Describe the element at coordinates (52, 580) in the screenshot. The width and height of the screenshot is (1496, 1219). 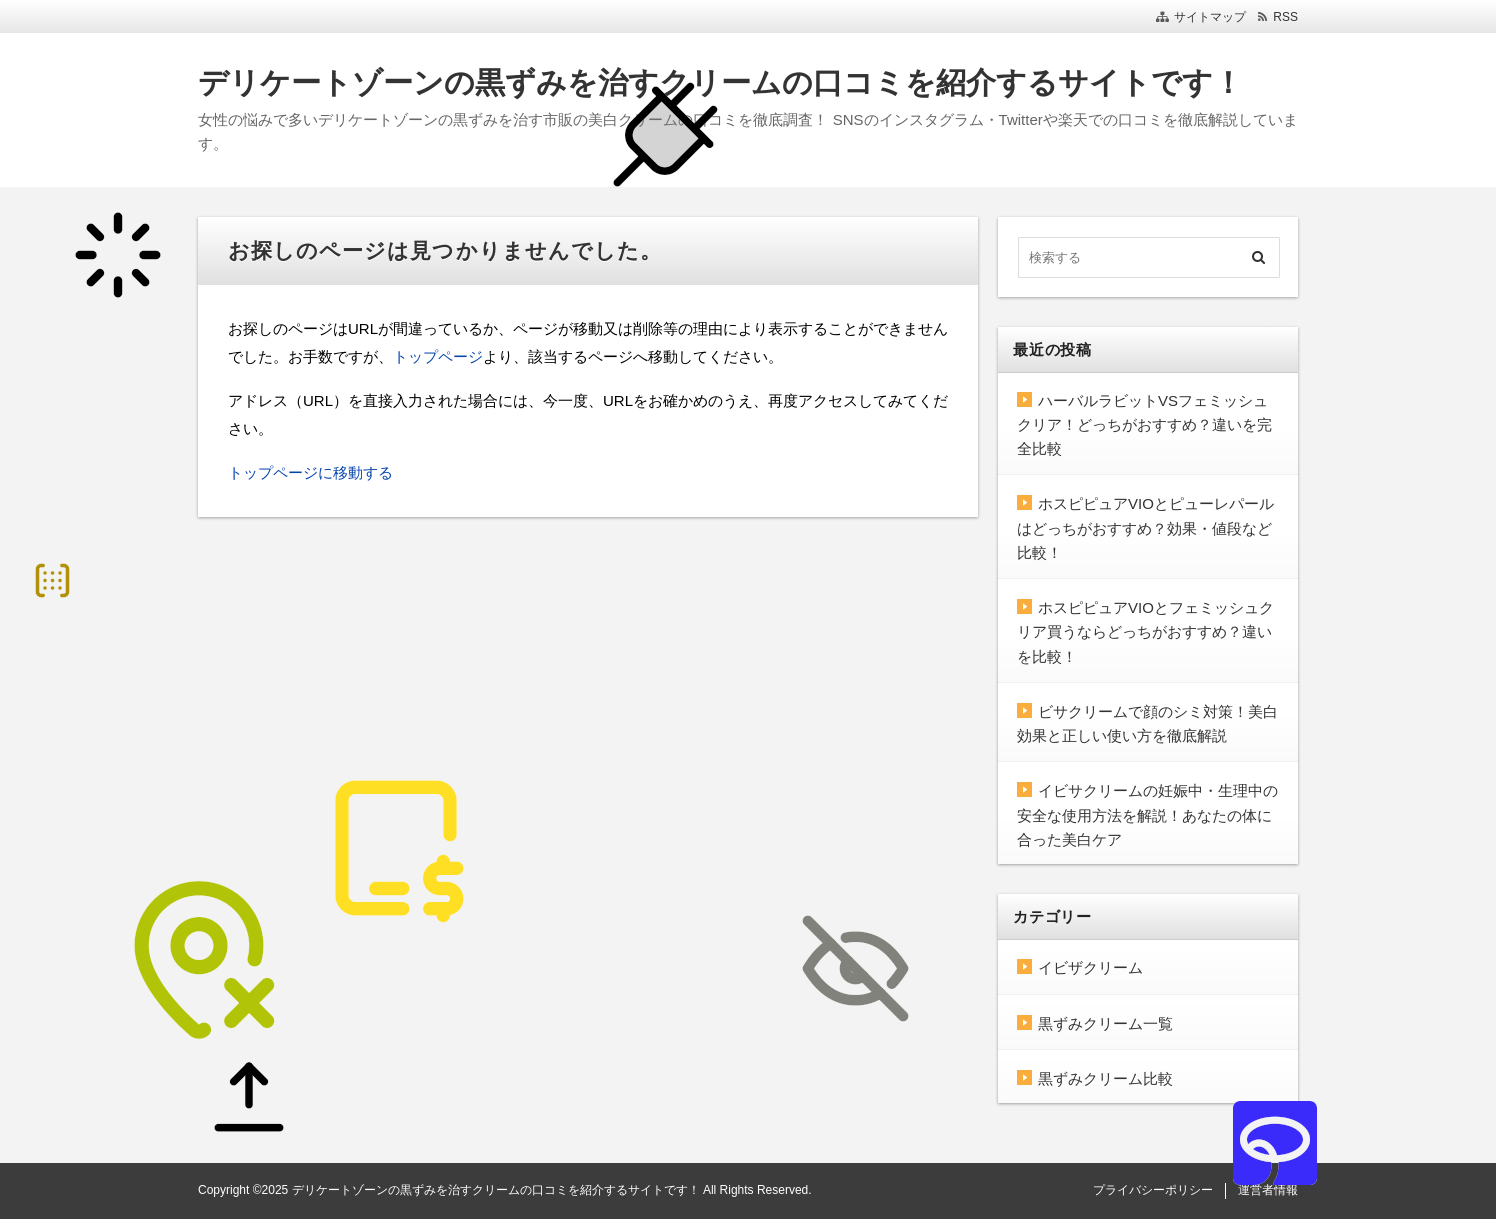
I see `view data in matrix or grid format` at that location.